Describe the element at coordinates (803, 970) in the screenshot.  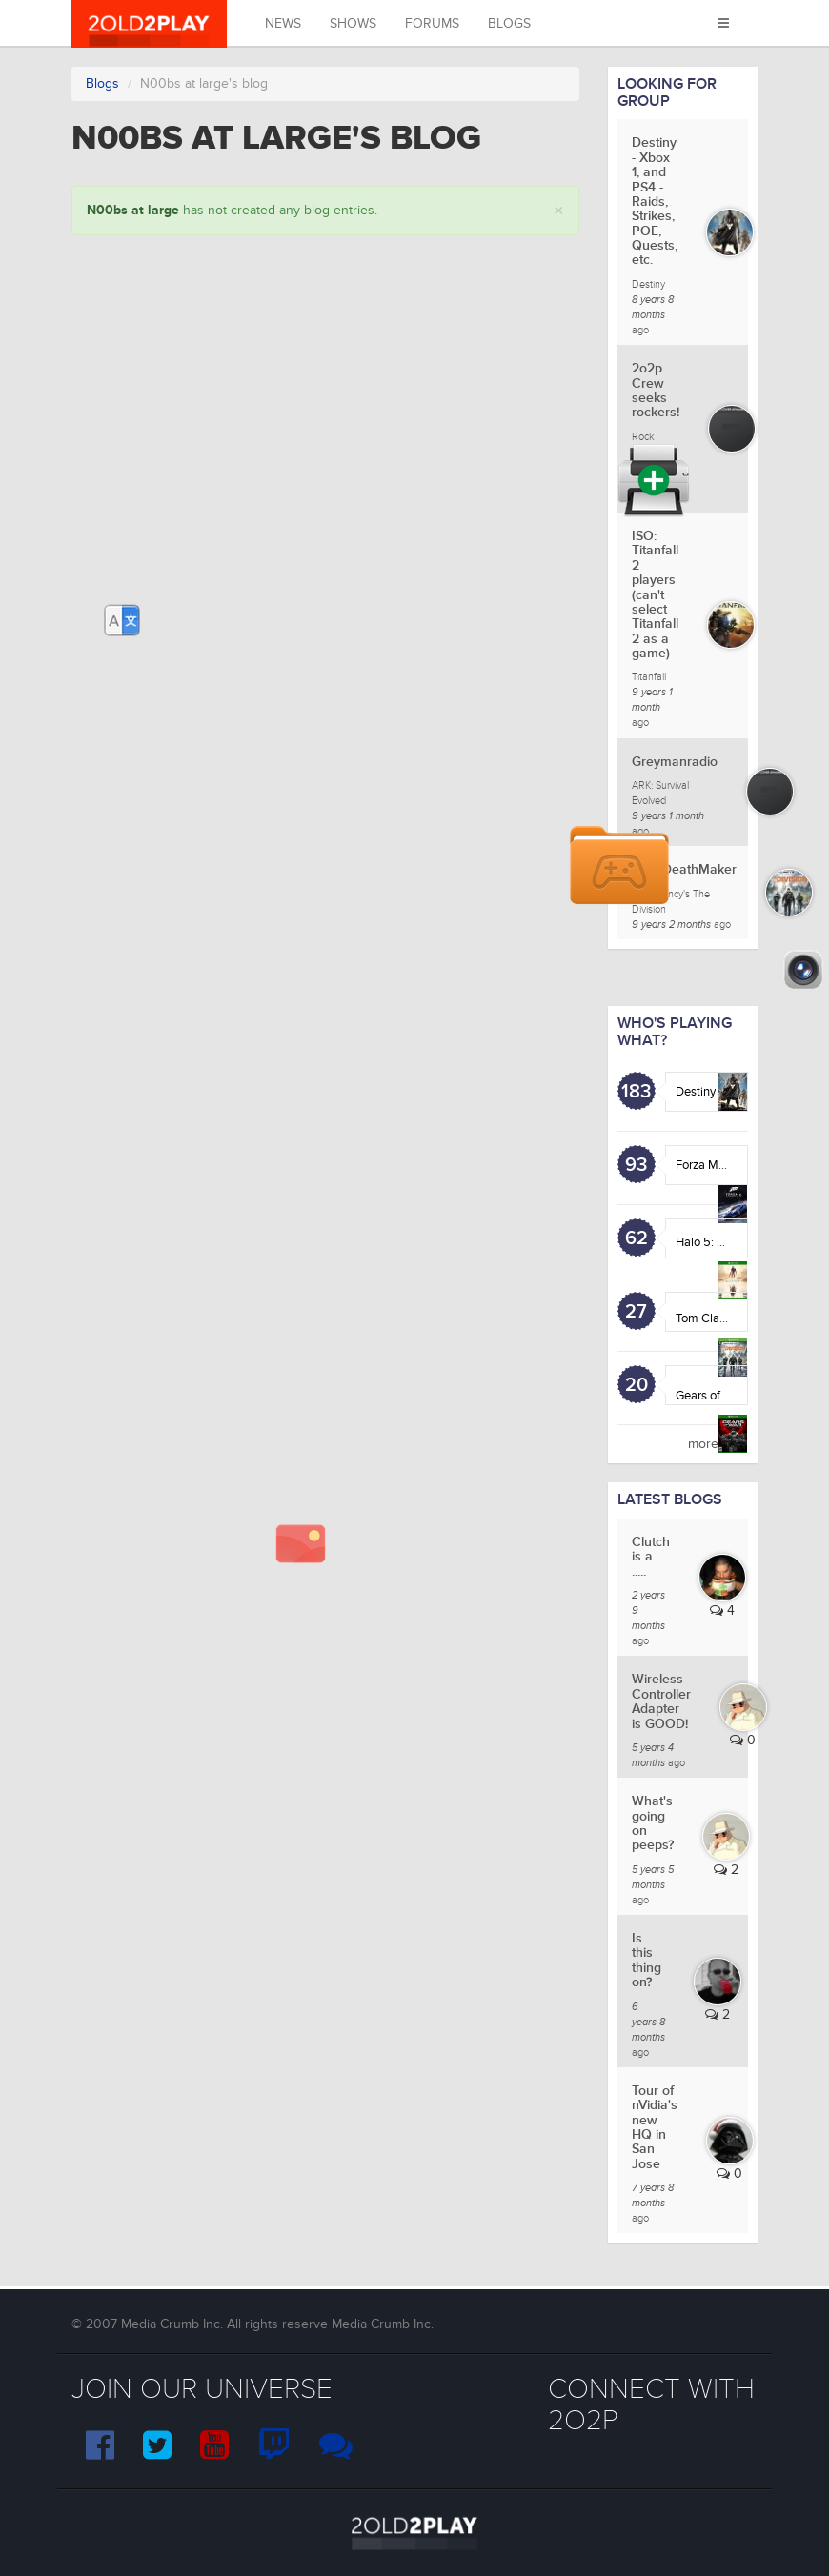
I see `open the camera app` at that location.